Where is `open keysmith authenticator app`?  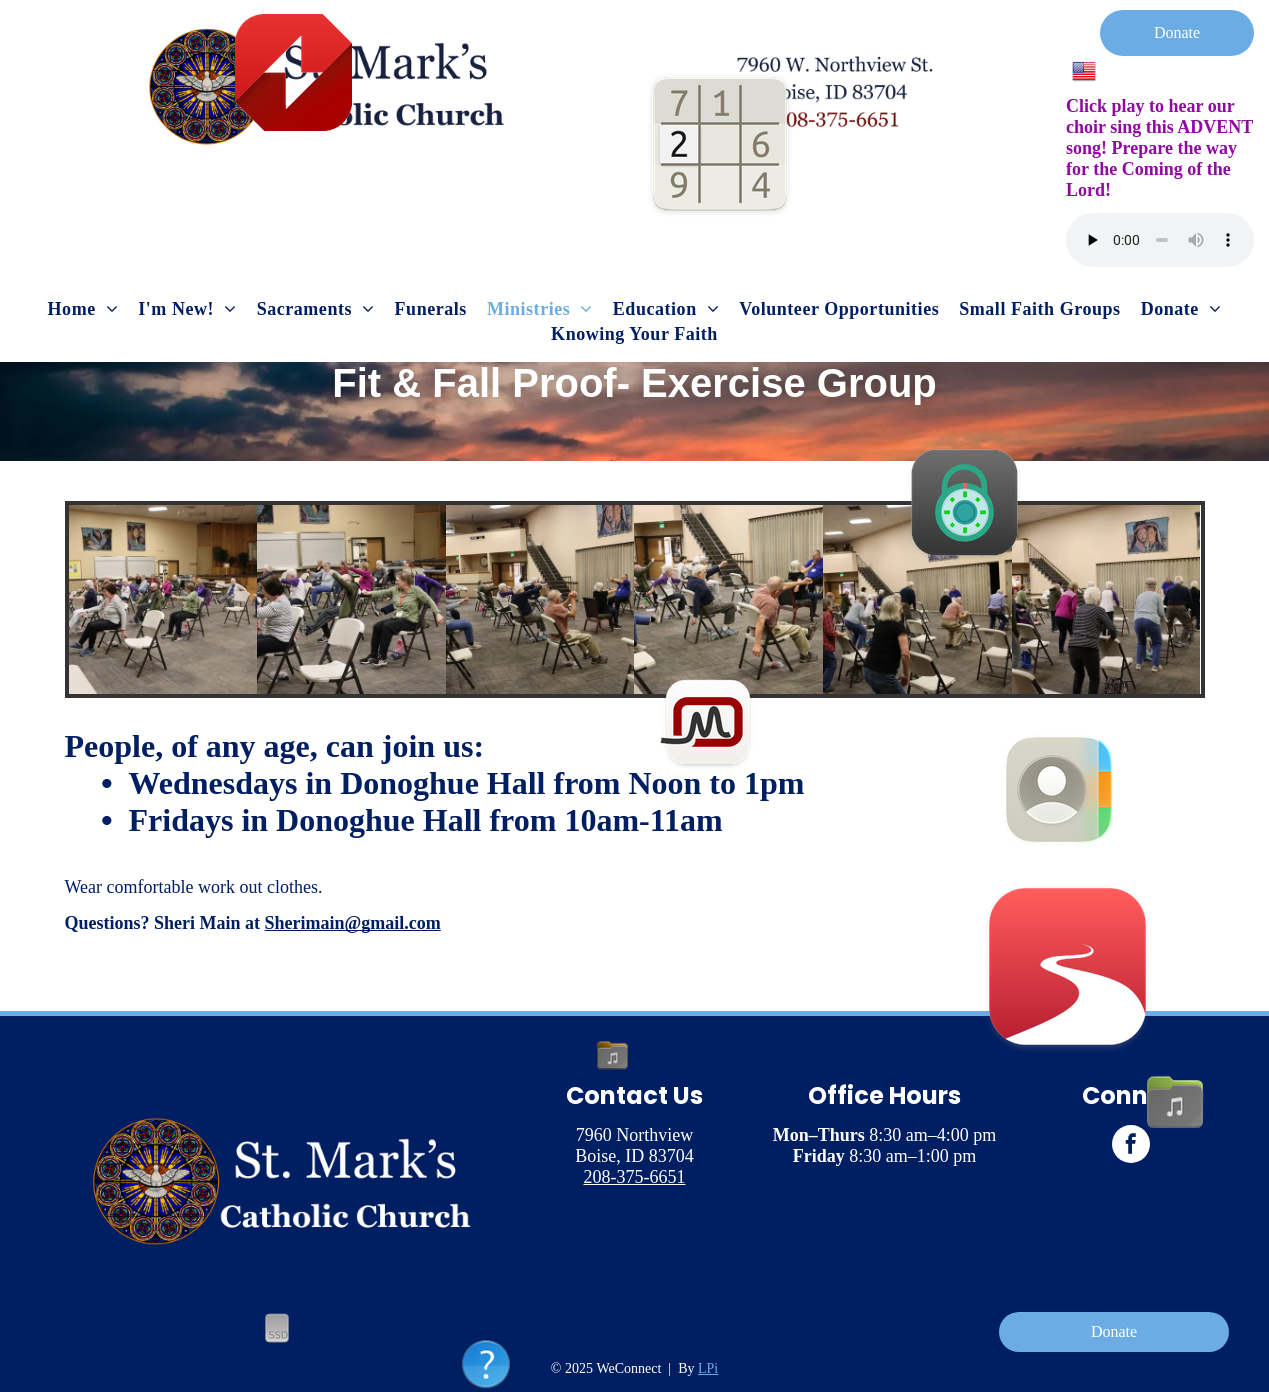 open keysmith authenticator app is located at coordinates (964, 502).